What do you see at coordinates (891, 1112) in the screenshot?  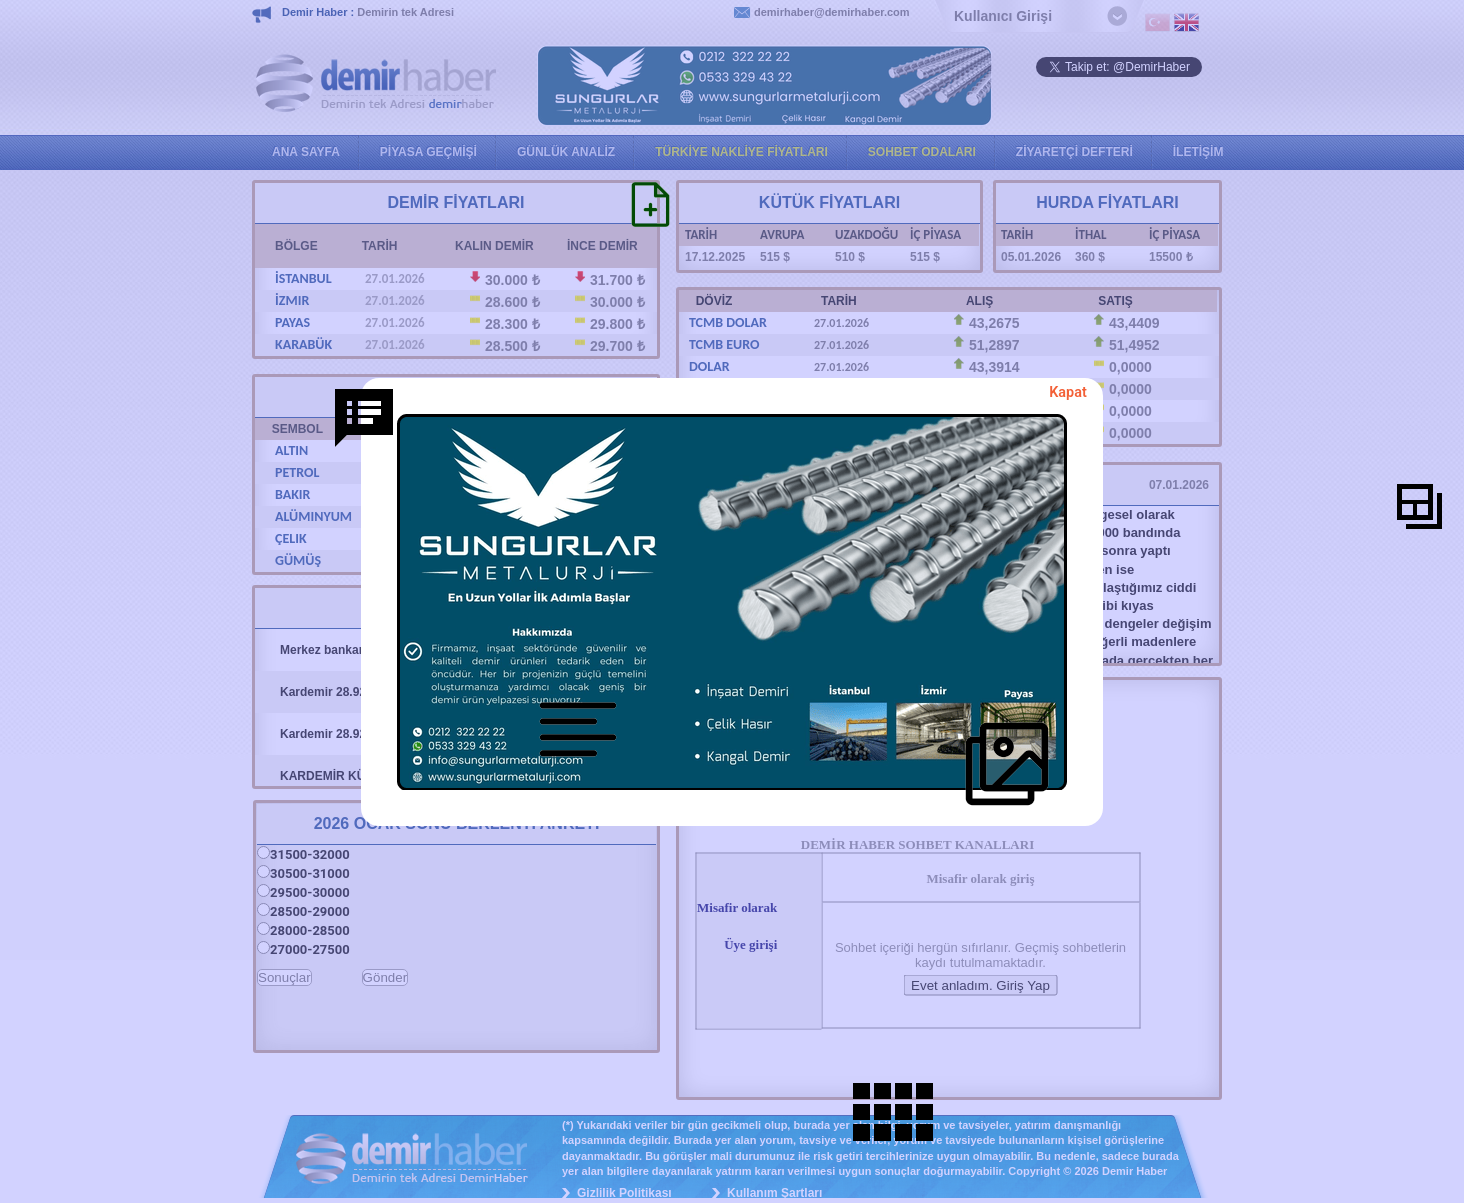 I see `switch to comfortable grid view` at bounding box center [891, 1112].